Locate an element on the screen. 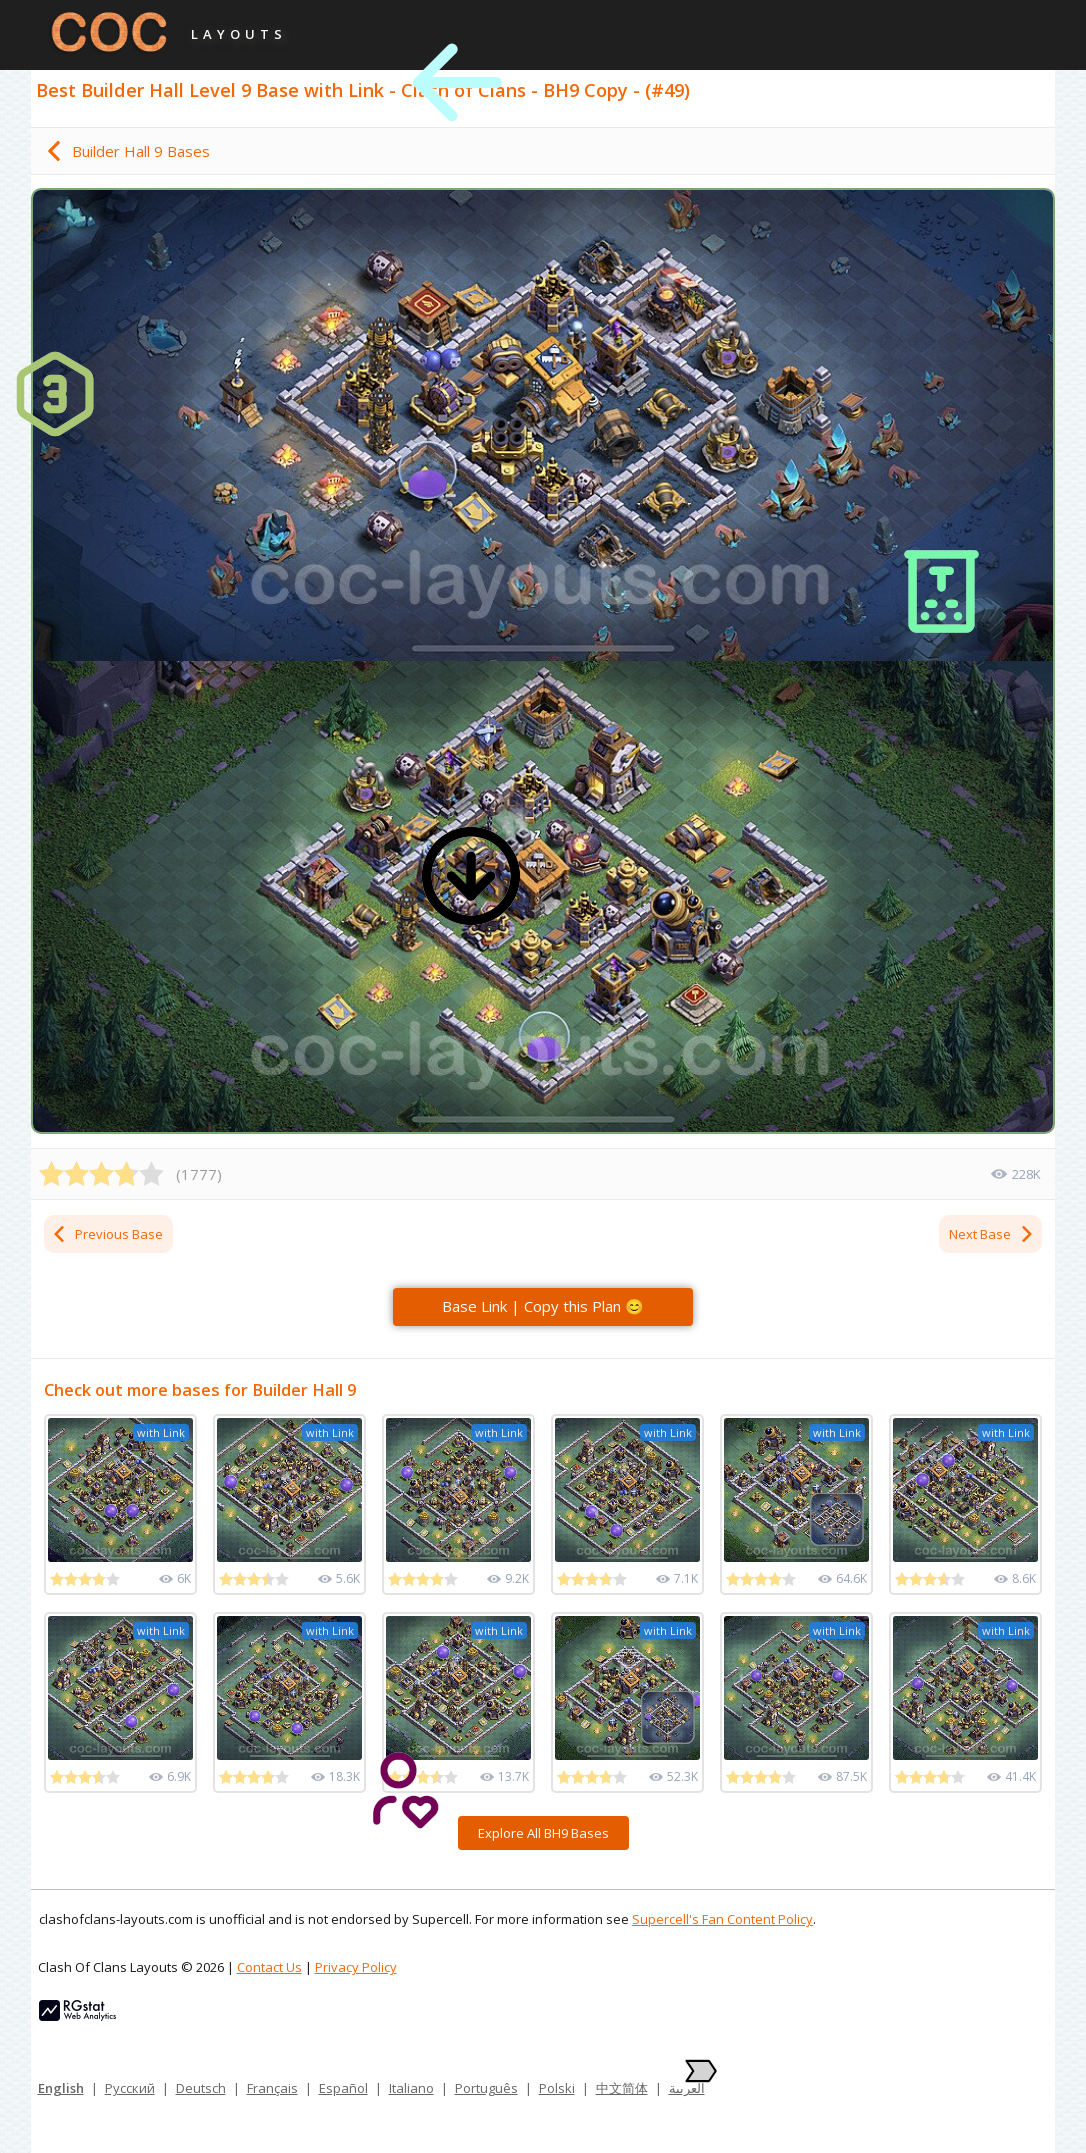 This screenshot has height=2153, width=1086. go back to the previous screen is located at coordinates (457, 82).